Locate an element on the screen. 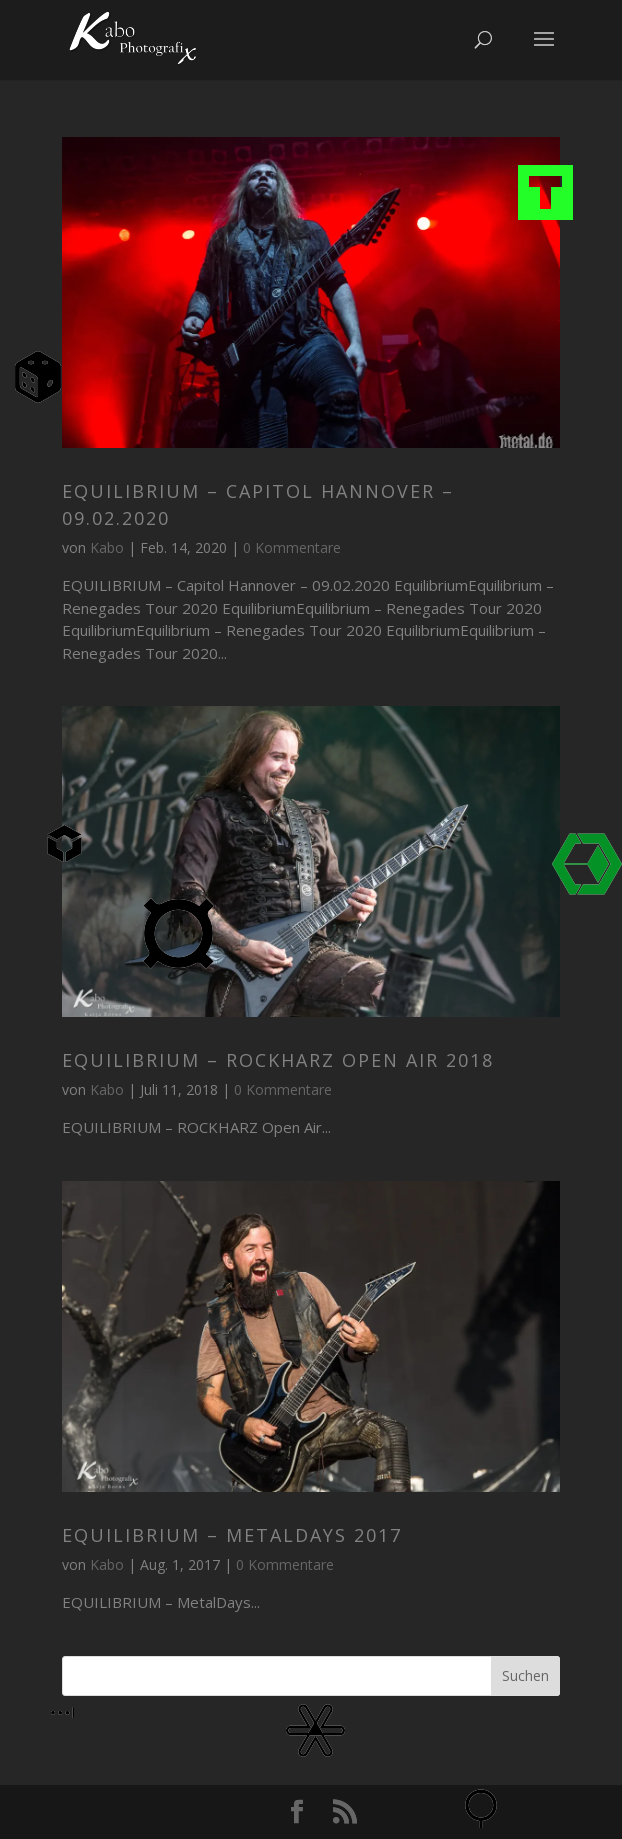 The width and height of the screenshot is (622, 1839). open the Bastyon app is located at coordinates (178, 933).